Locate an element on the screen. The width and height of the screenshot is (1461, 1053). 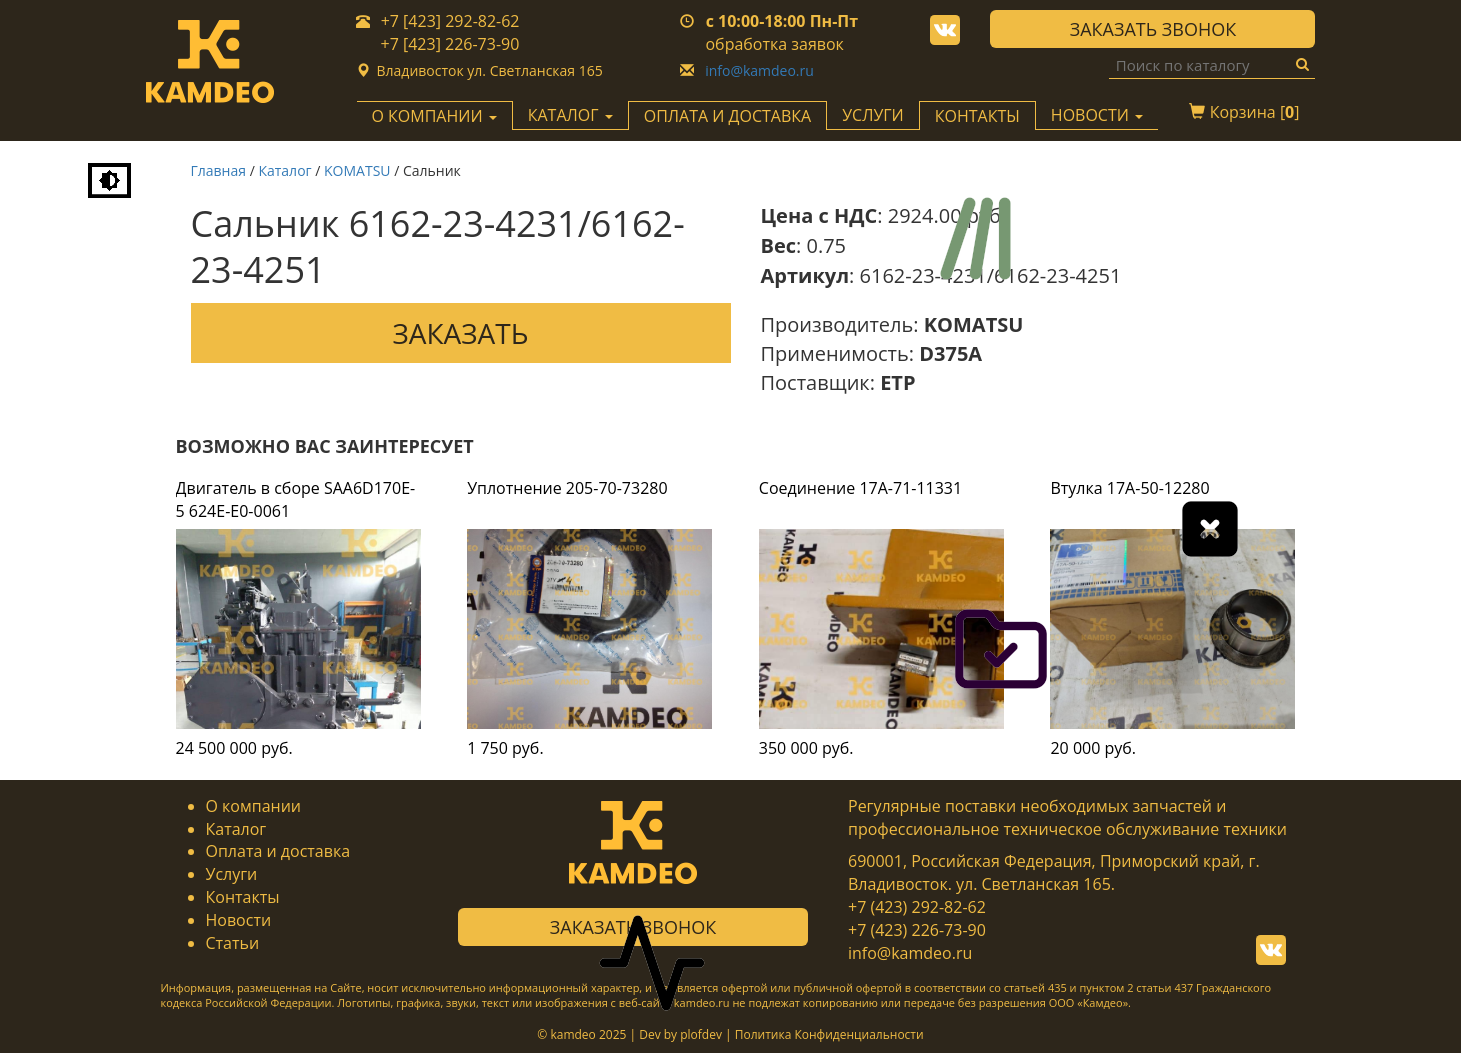
indicates a stack of leaning books or documents is located at coordinates (975, 238).